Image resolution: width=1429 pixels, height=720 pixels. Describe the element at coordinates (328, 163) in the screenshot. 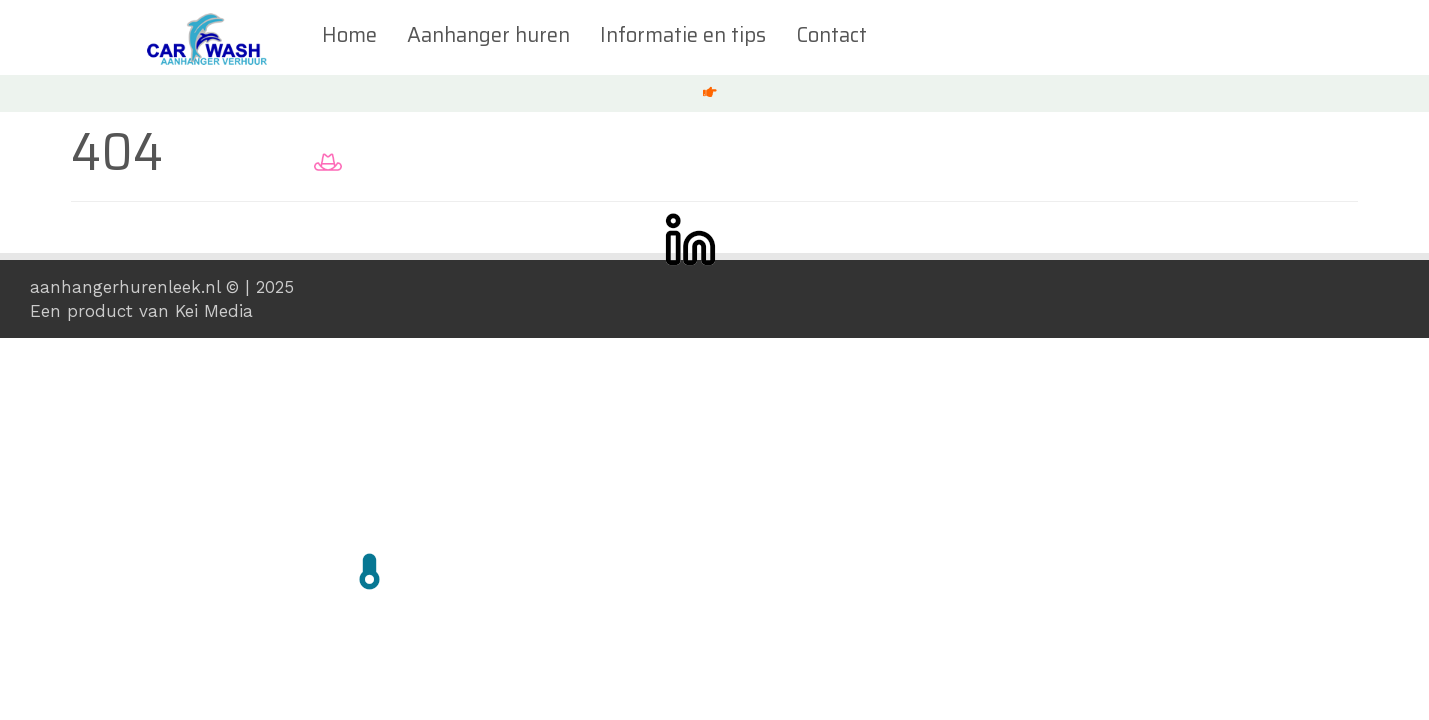

I see `select cowboy hat avatar or profile accessory` at that location.